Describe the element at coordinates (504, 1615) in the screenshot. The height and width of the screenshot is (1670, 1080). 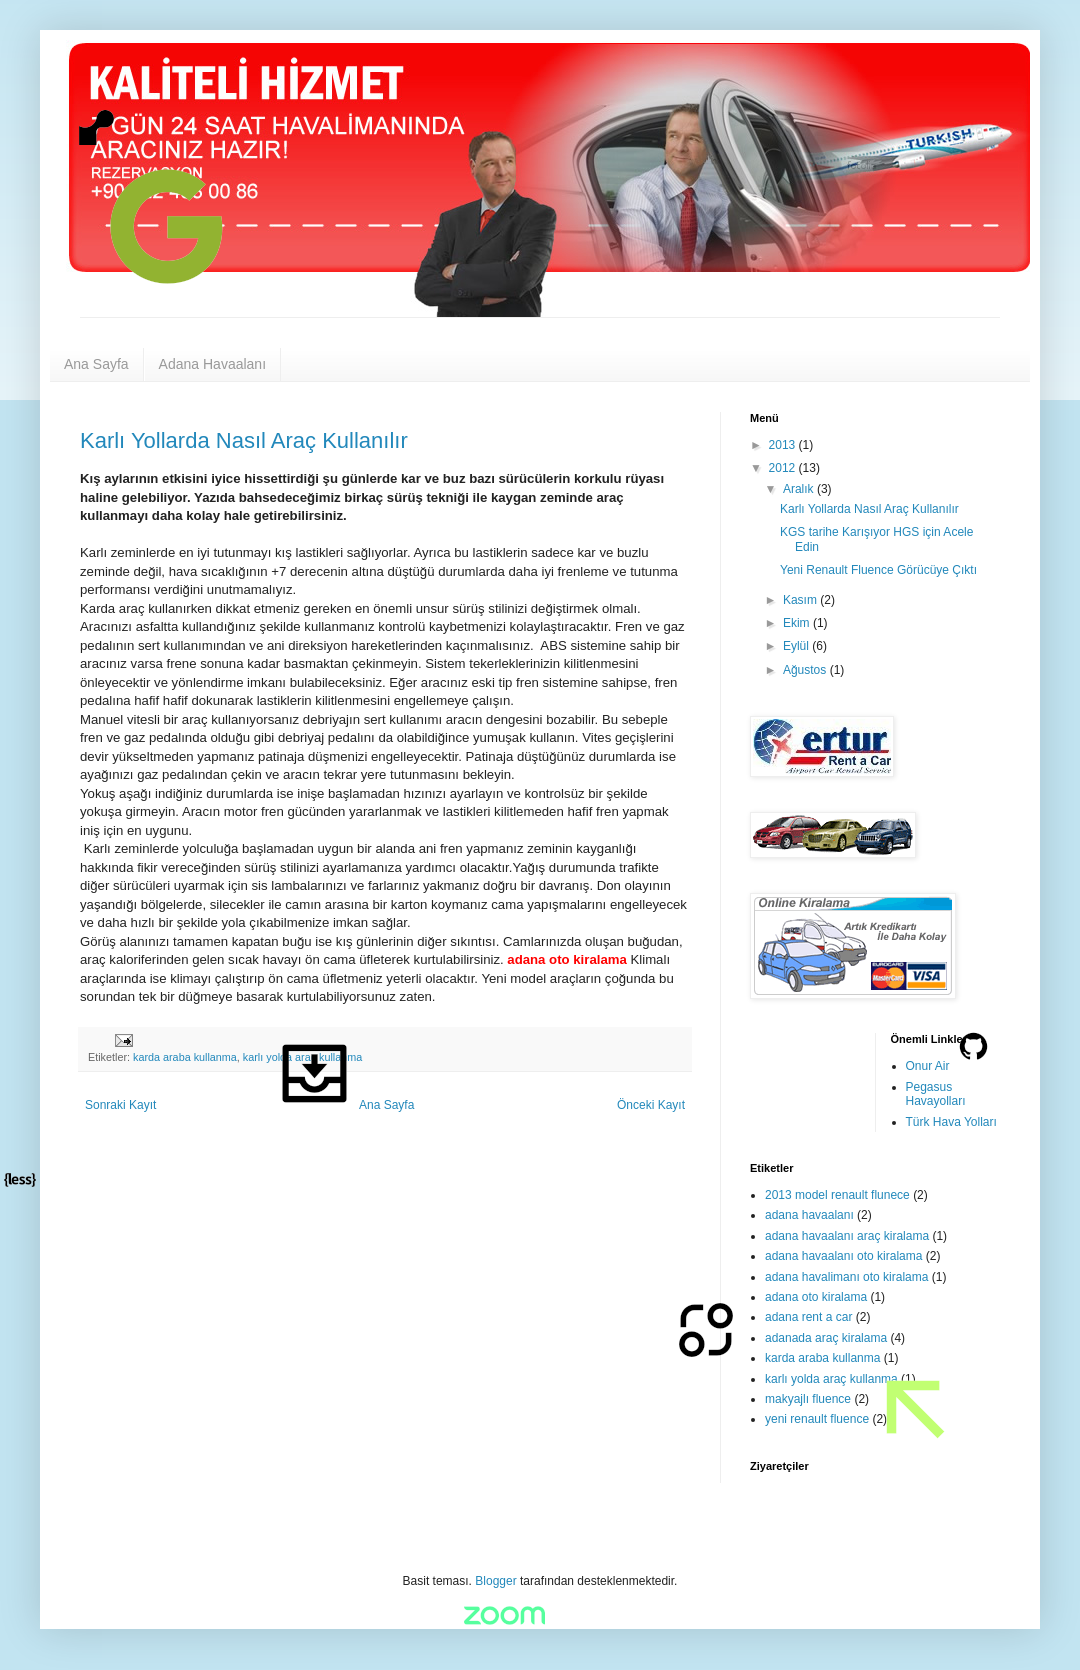
I see `open Zoom video conferencing app` at that location.